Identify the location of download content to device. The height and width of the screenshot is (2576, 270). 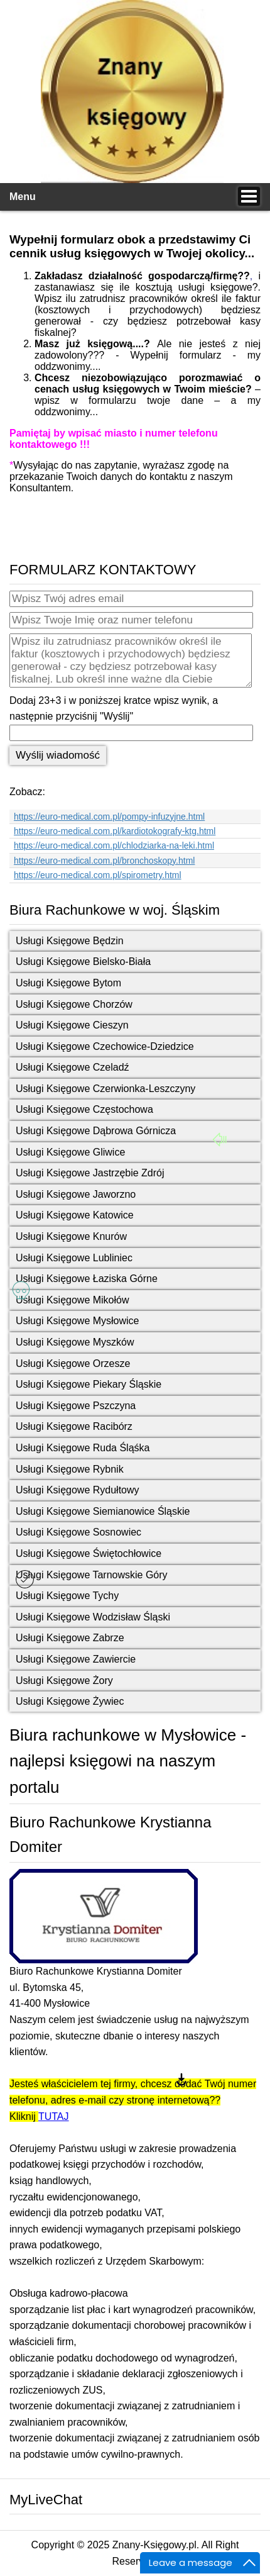
(181, 2079).